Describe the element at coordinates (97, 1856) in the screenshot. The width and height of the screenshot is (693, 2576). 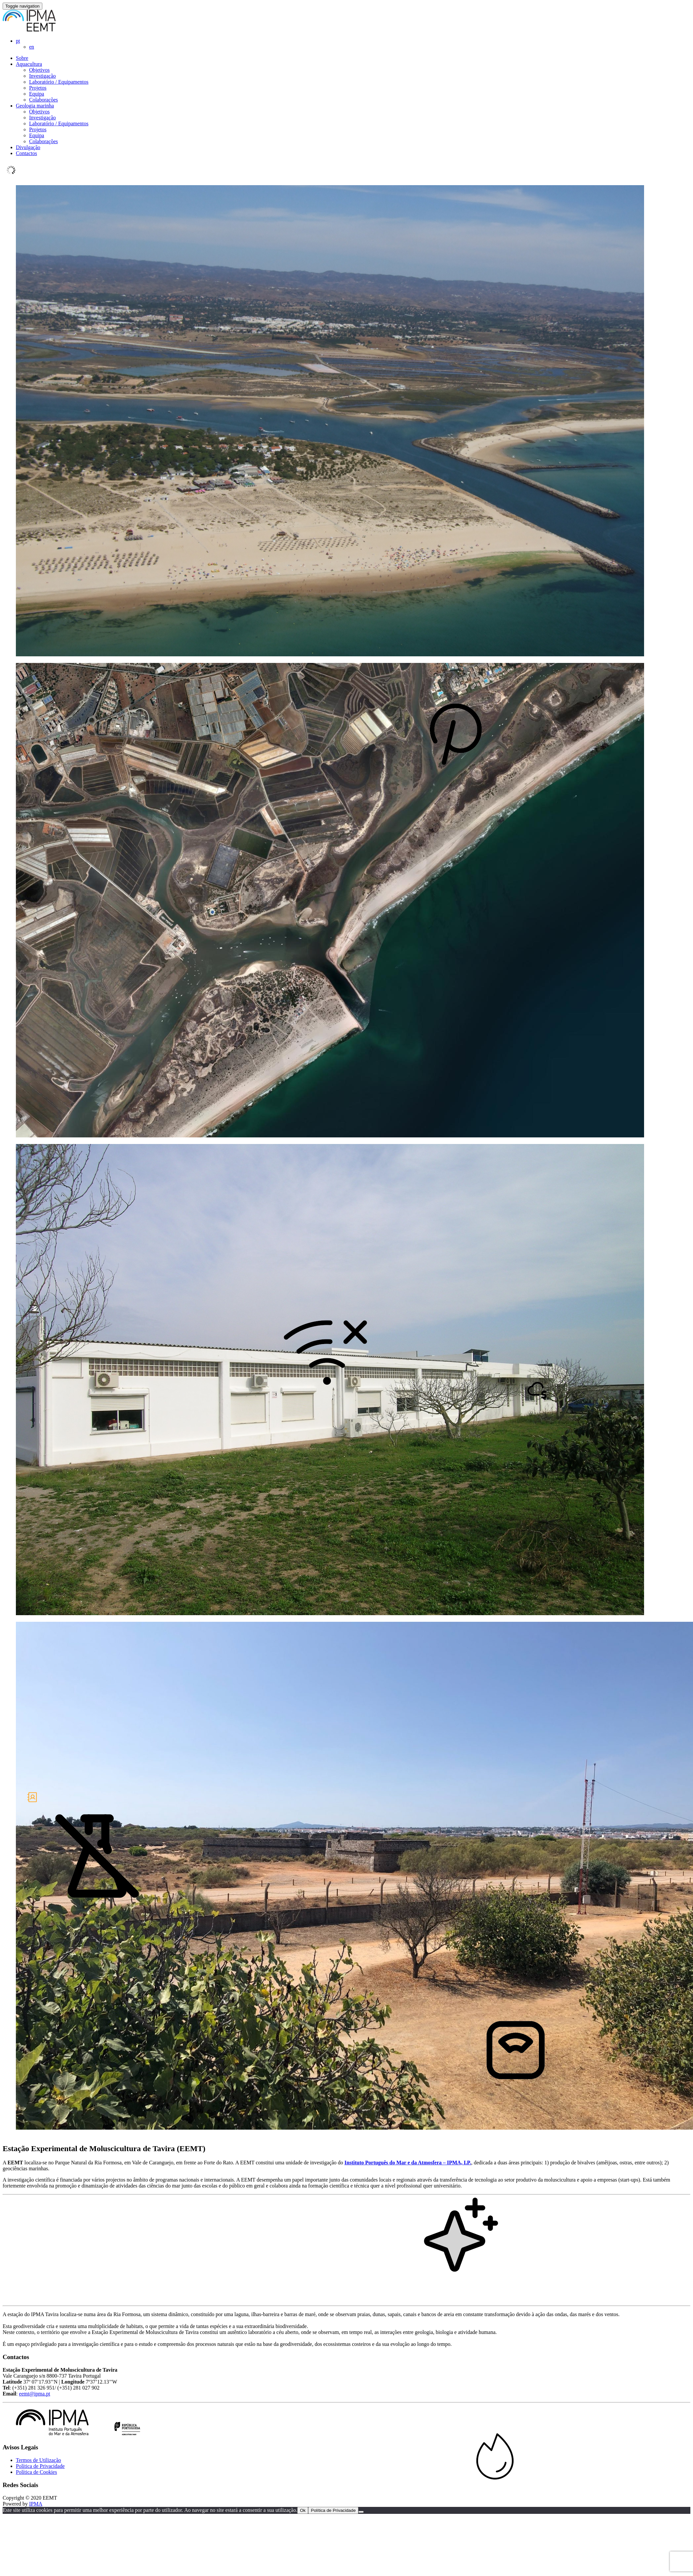
I see `disable experimental features` at that location.